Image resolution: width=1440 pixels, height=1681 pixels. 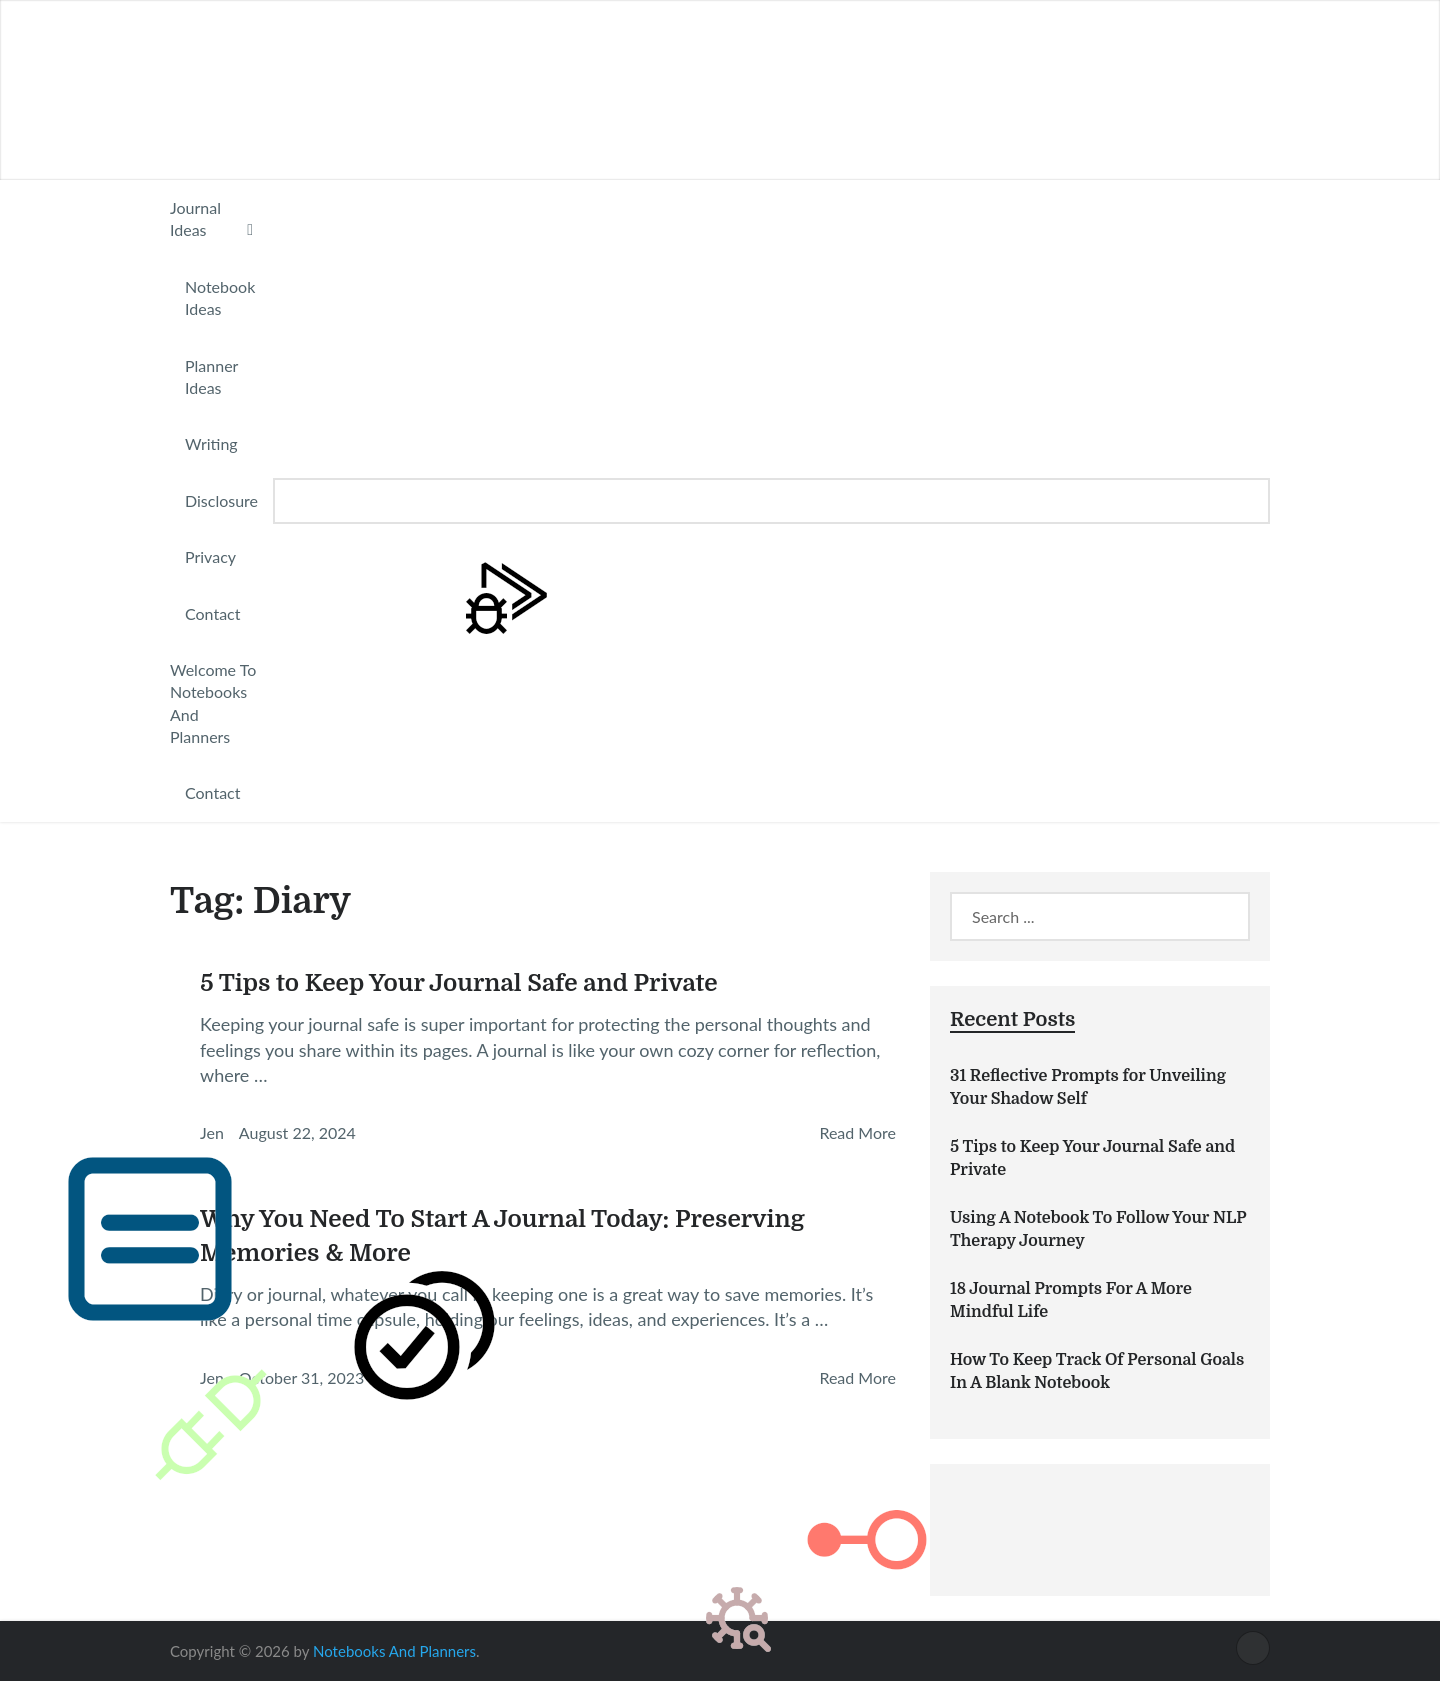 I want to click on run debugger on all files or projects, so click(x=507, y=593).